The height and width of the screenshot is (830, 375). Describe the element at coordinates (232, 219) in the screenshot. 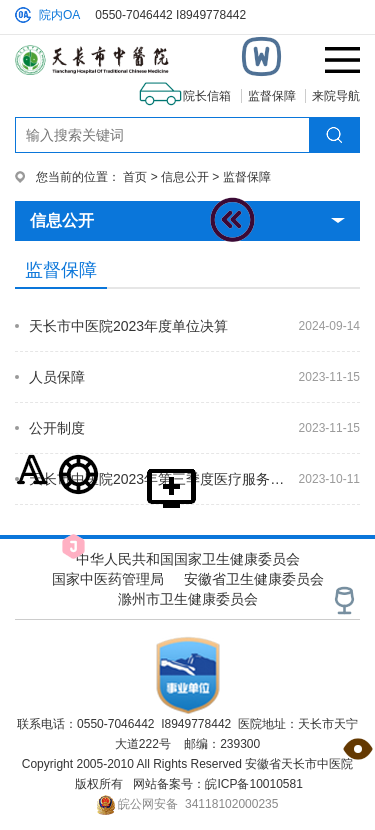

I see `go back to the previous section` at that location.